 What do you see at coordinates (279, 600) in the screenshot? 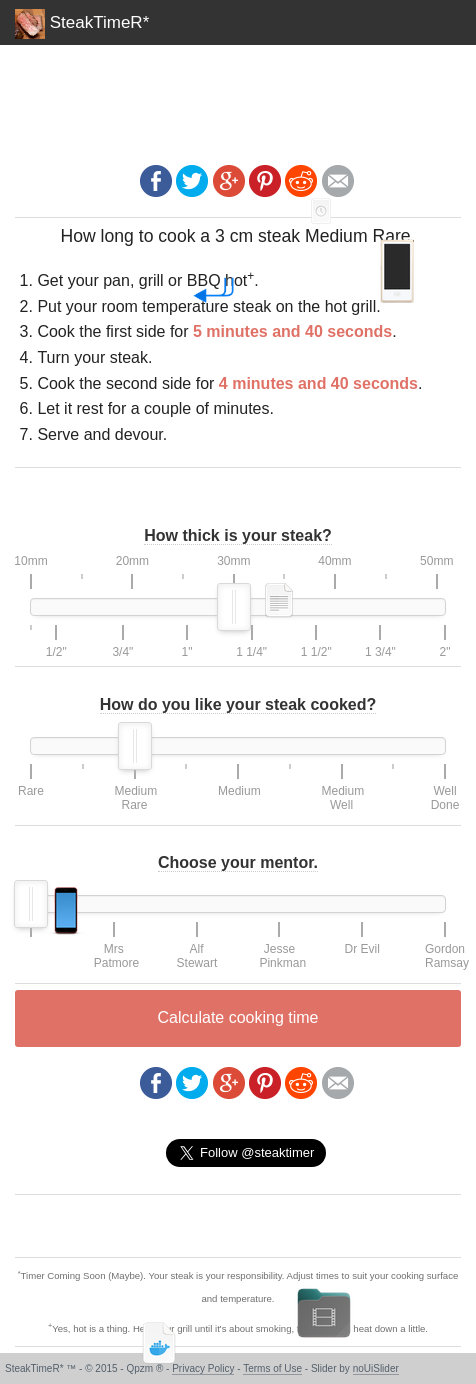
I see `a plain text file` at bounding box center [279, 600].